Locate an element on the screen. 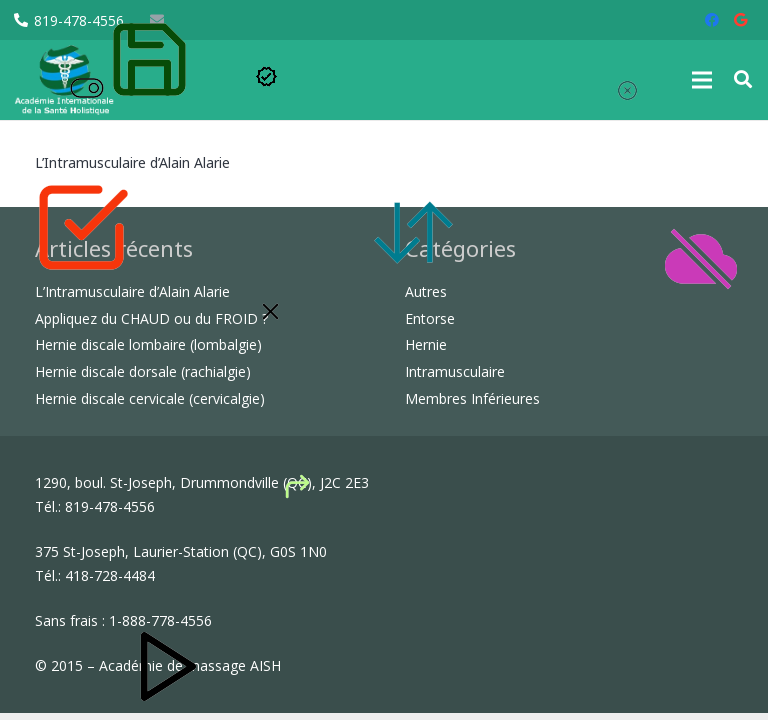  swap or reorder items vertically is located at coordinates (413, 232).